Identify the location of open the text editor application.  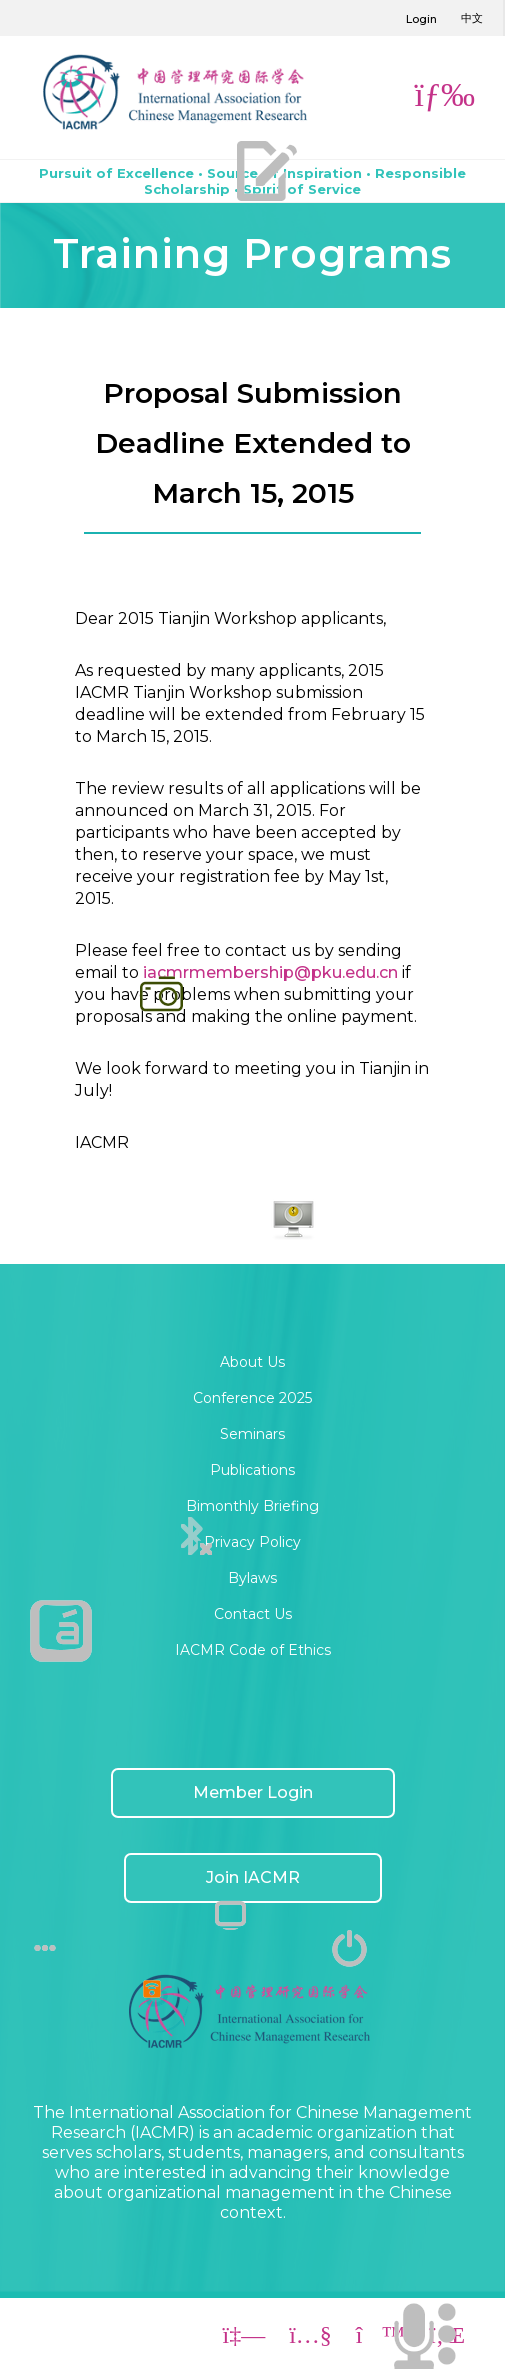
(267, 171).